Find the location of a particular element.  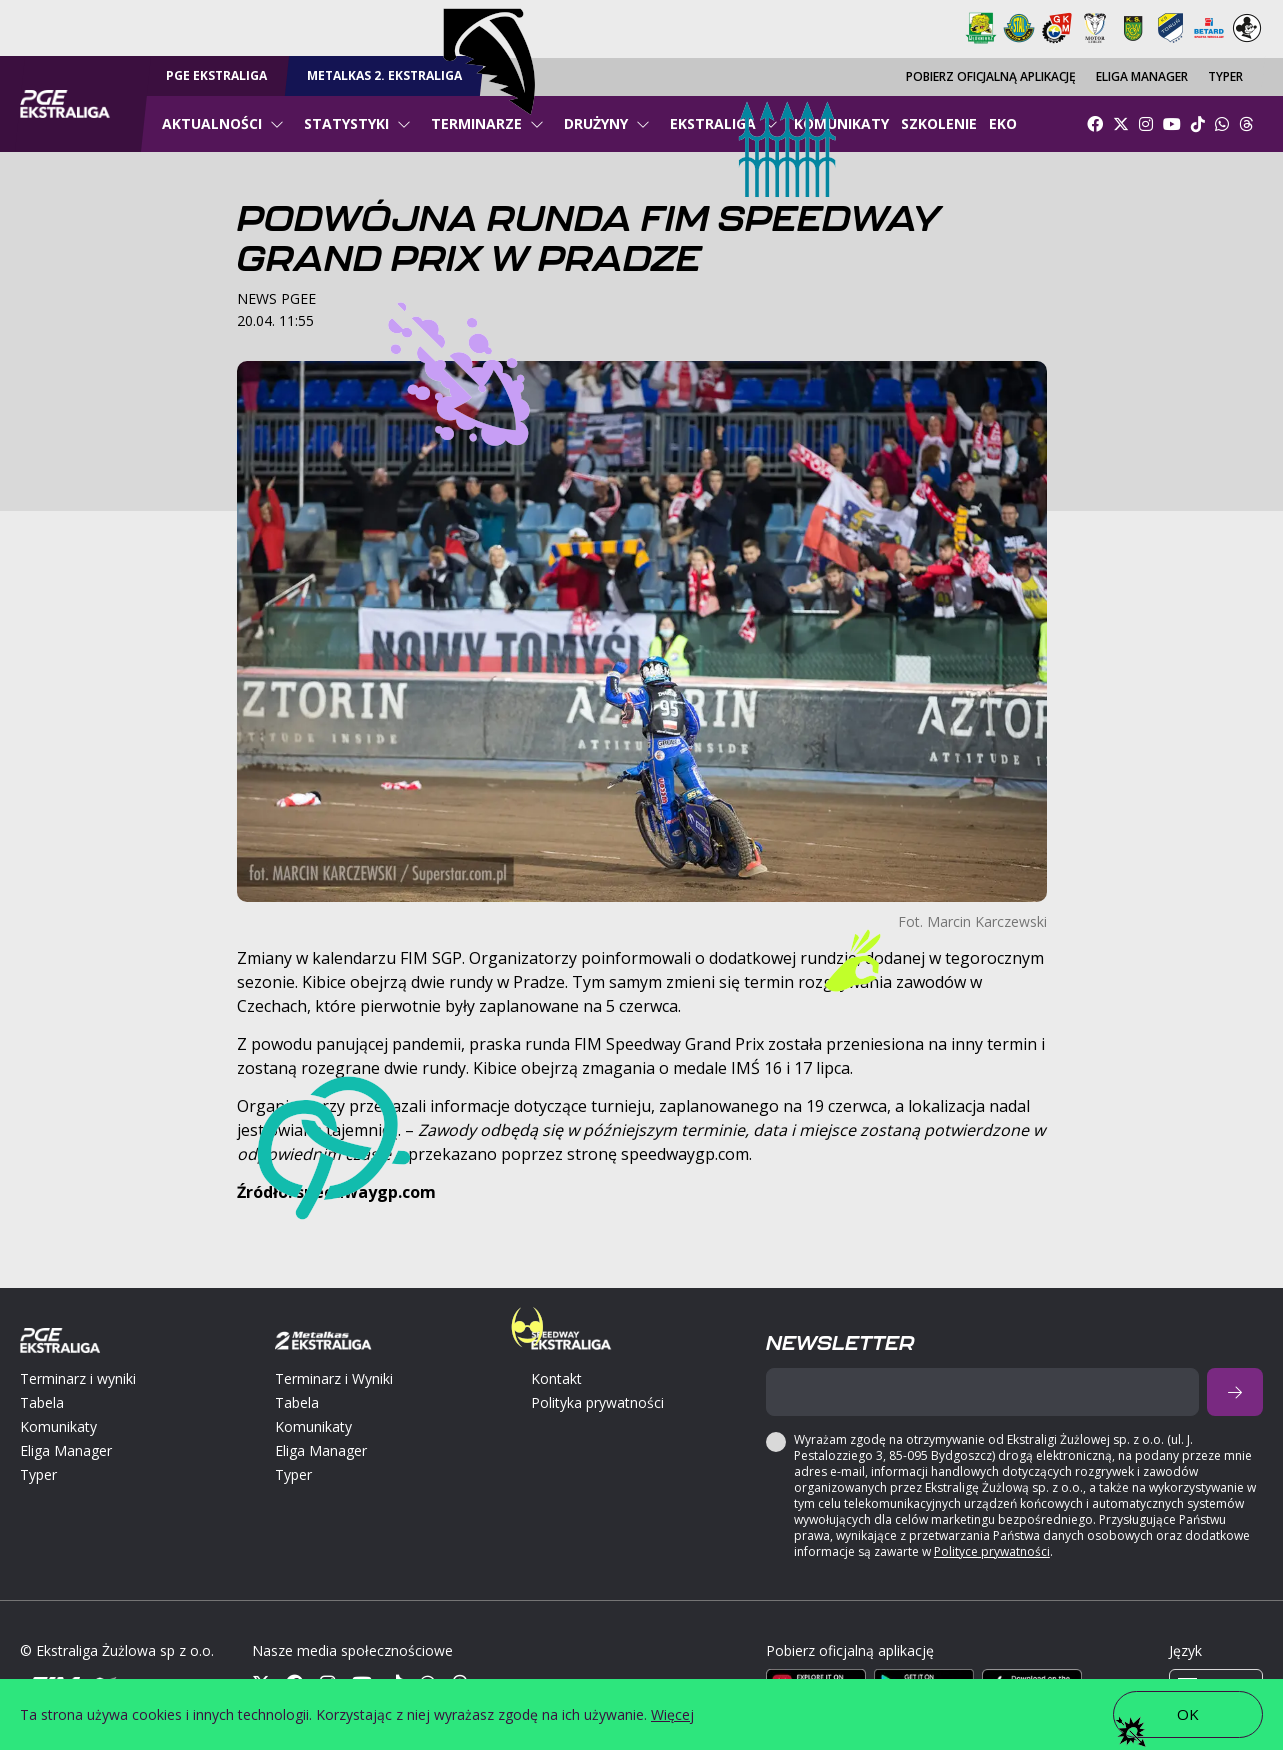

equip poison-tipped arrow or projectile is located at coordinates (458, 374).